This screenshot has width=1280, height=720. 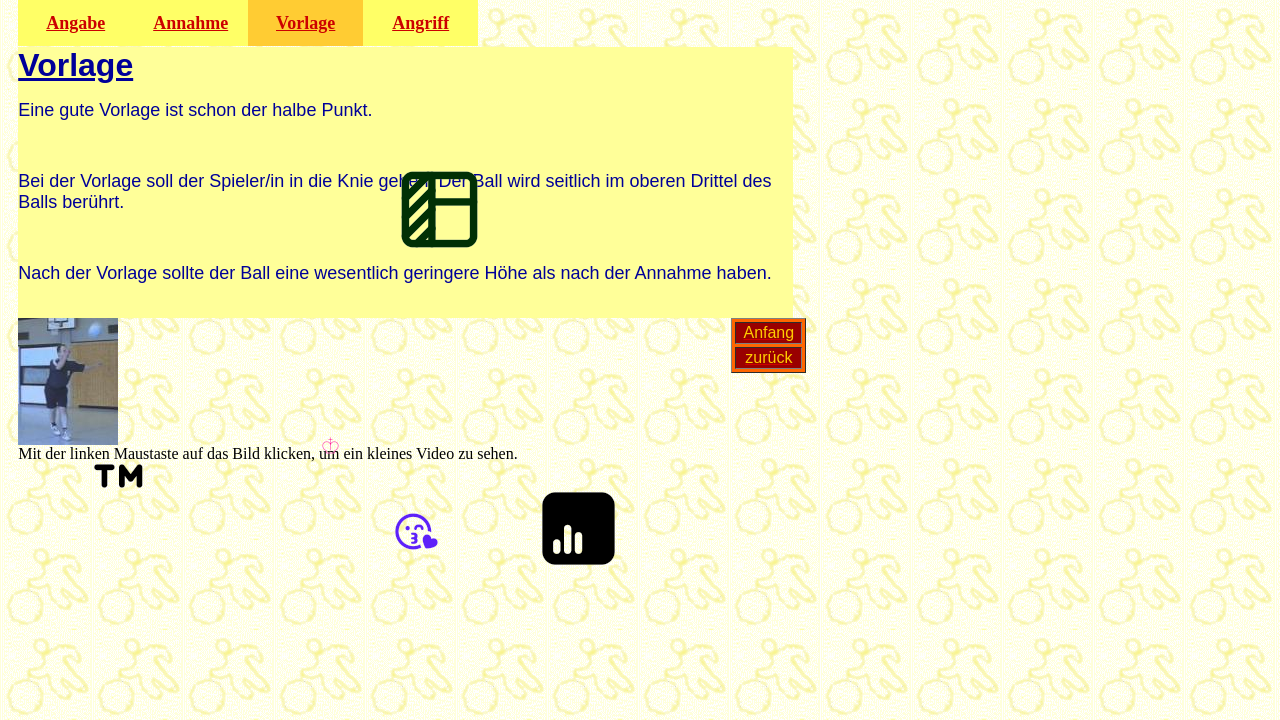 I want to click on remove or delete royal/premium status, so click(x=330, y=446).